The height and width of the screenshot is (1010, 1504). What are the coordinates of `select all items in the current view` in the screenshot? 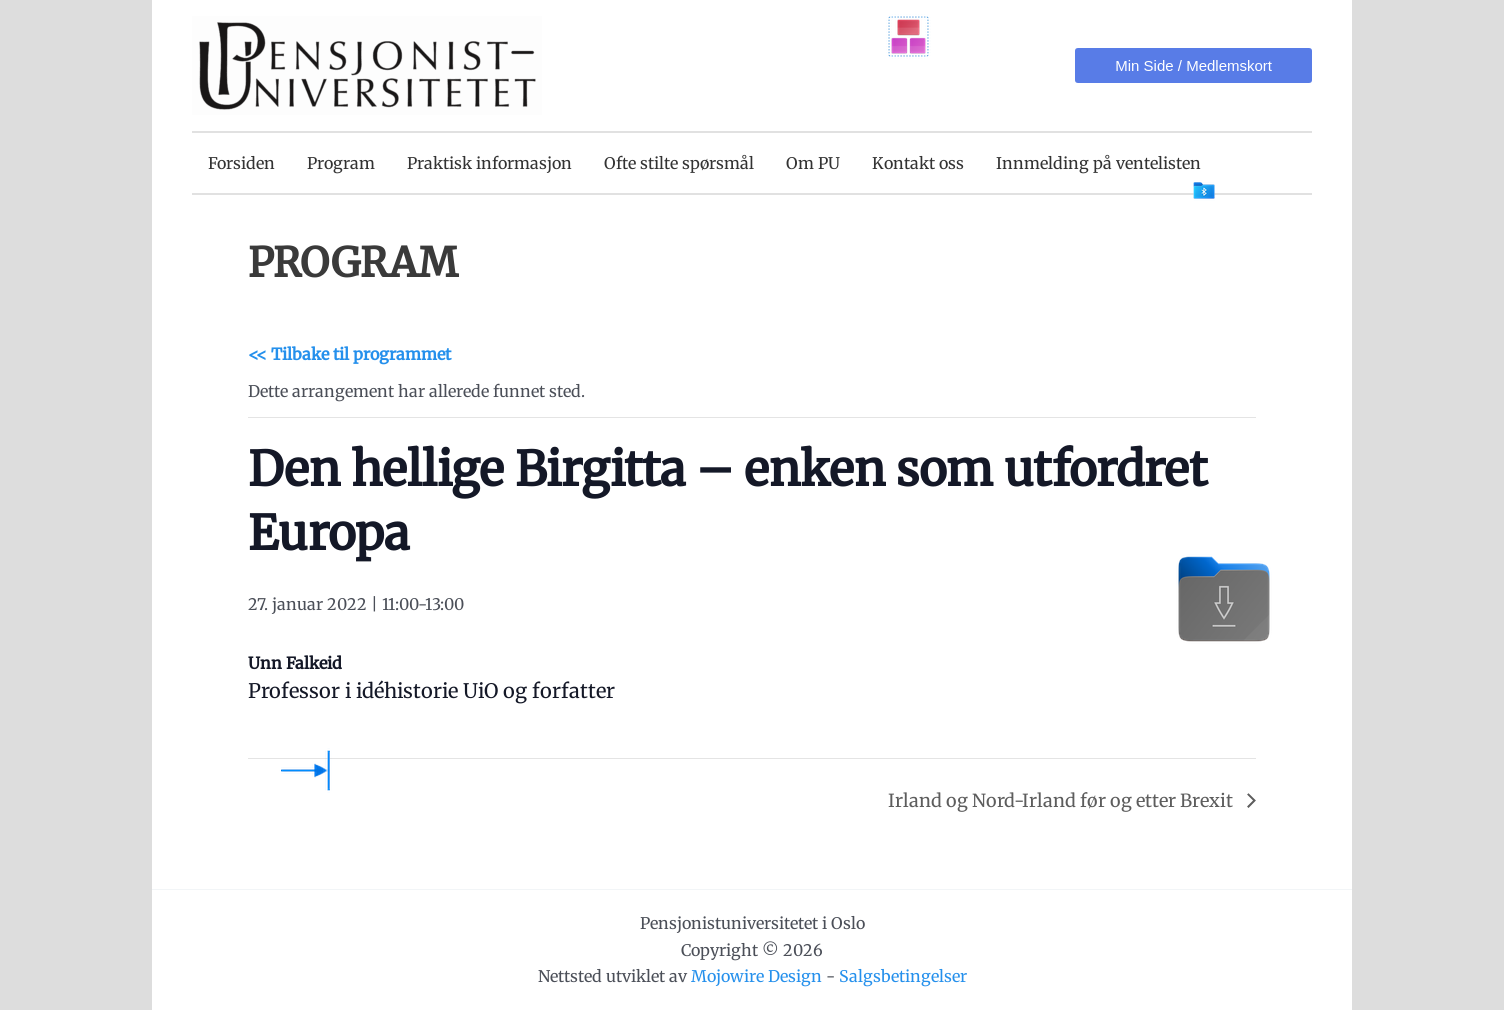 It's located at (908, 36).